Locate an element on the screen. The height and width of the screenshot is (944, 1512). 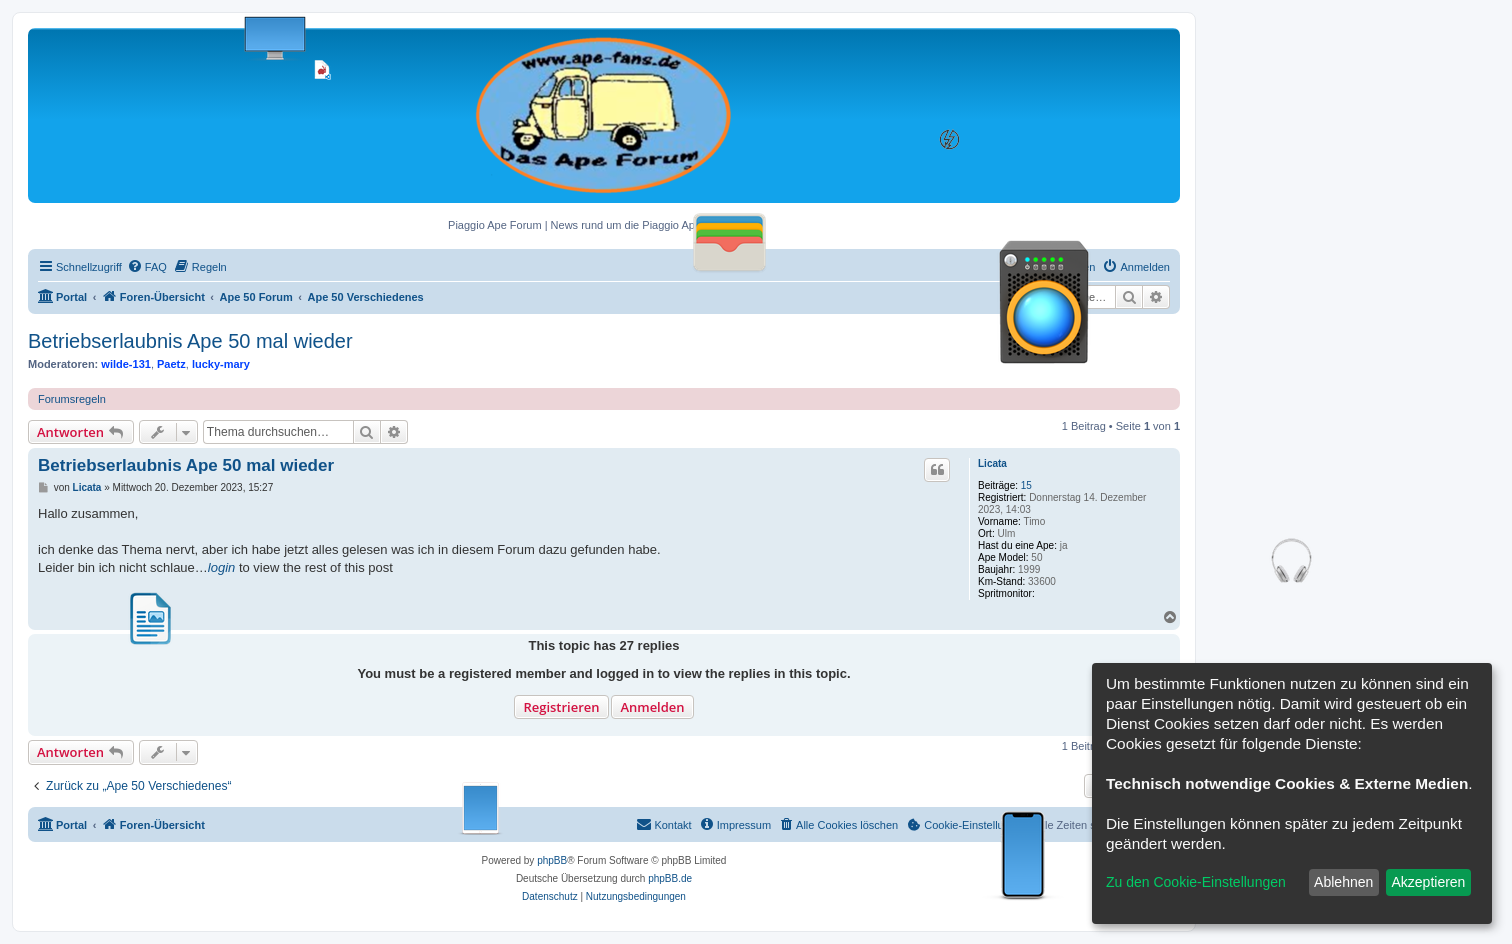
apple pro display xdr monitor is located at coordinates (275, 32).